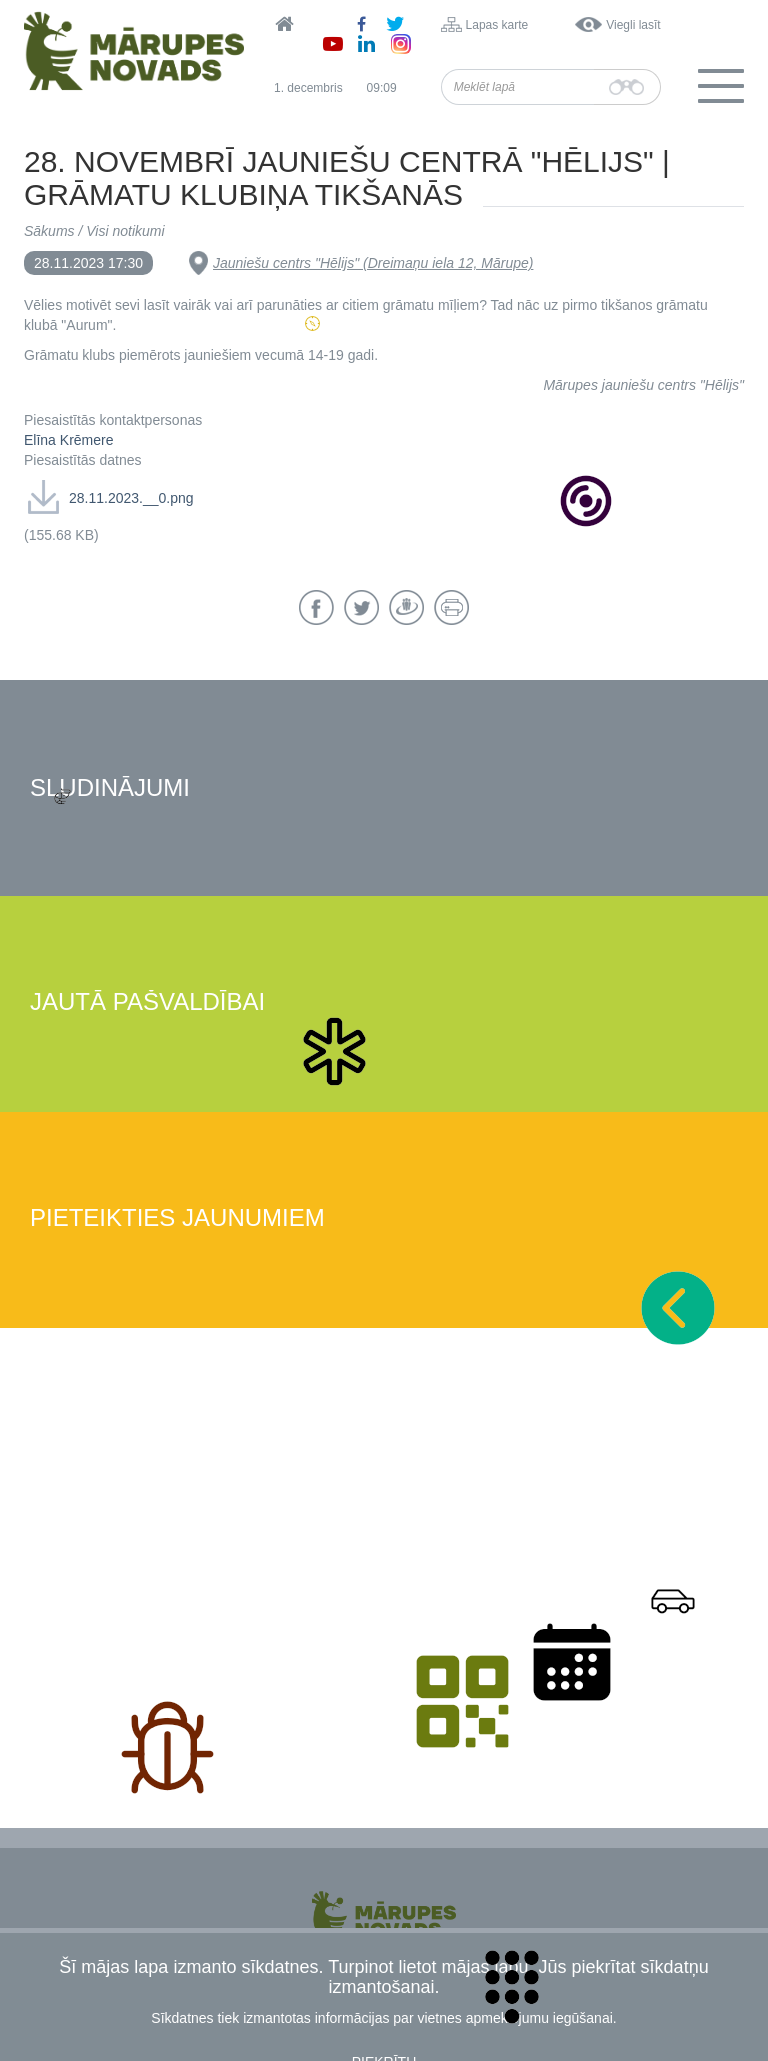 The height and width of the screenshot is (2061, 768). I want to click on play or browse music library, so click(586, 501).